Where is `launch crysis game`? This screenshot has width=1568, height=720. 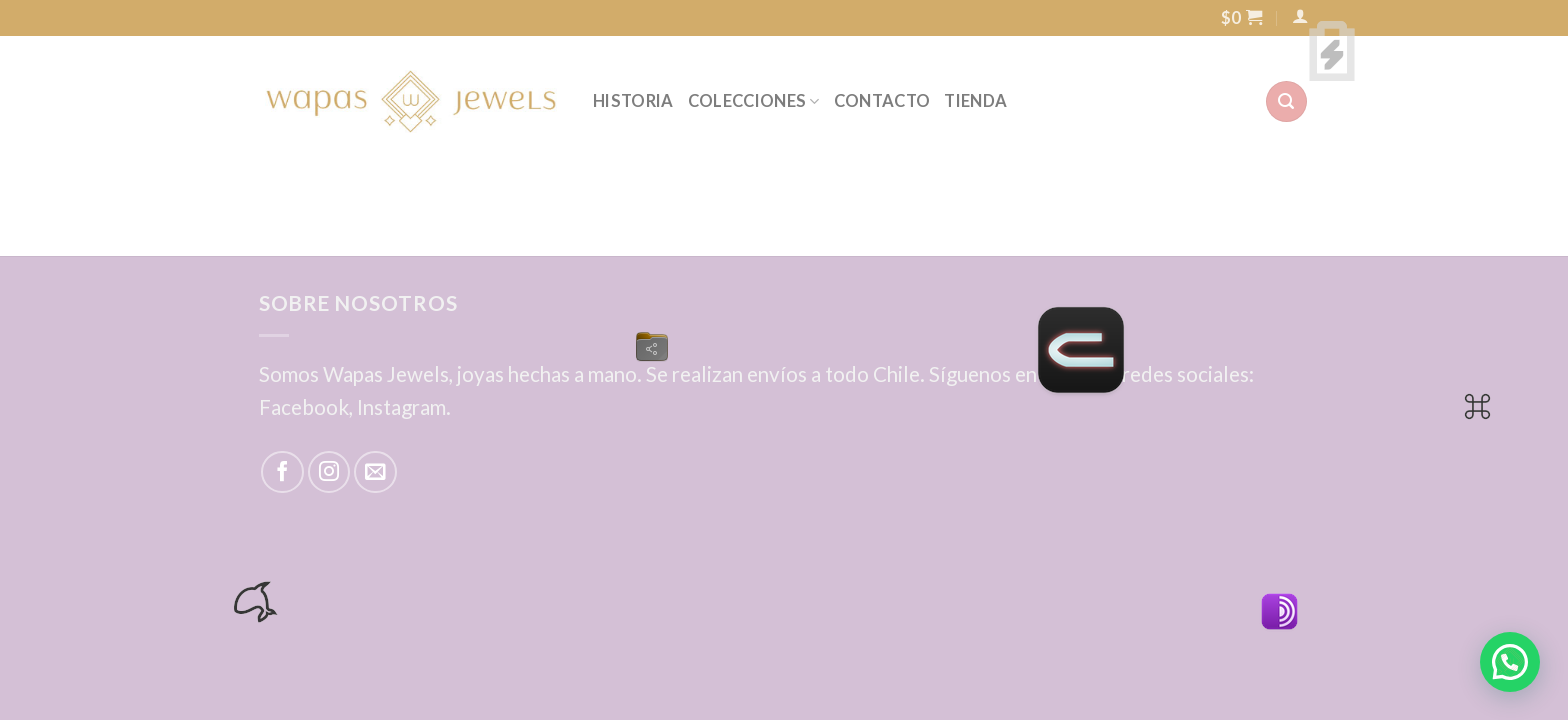
launch crysis game is located at coordinates (1081, 350).